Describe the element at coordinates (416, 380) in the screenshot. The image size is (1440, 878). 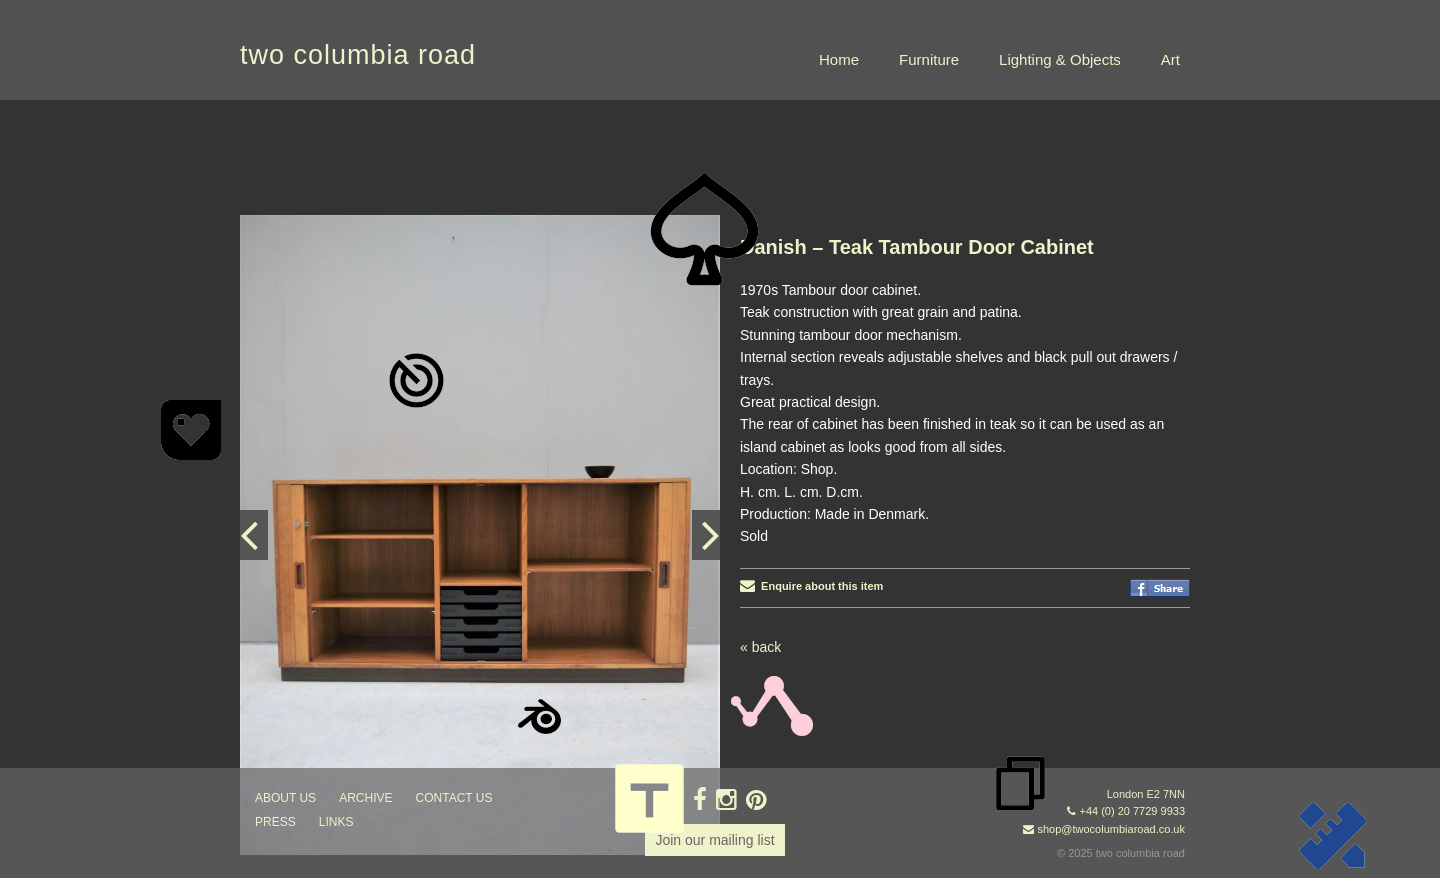
I see `scan a QR code or barcode` at that location.